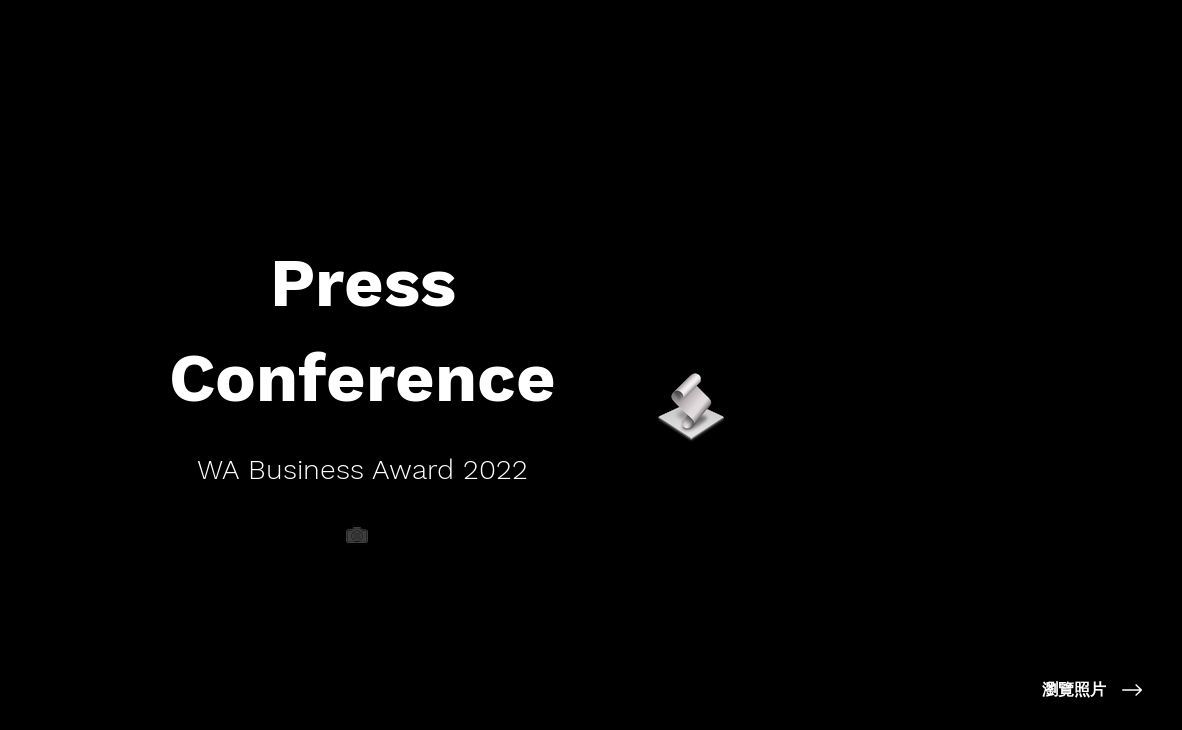 This screenshot has width=1182, height=730. What do you see at coordinates (691, 406) in the screenshot?
I see `run an AppleScript applet` at bounding box center [691, 406].